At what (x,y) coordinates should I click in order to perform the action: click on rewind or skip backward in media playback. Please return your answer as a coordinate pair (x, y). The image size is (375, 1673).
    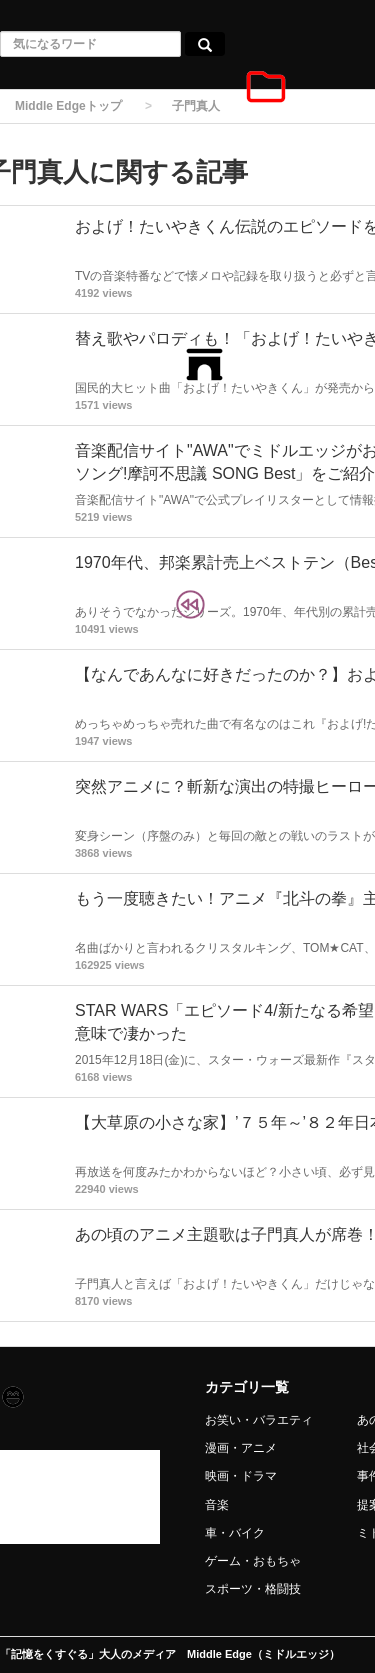
    Looking at the image, I should click on (190, 604).